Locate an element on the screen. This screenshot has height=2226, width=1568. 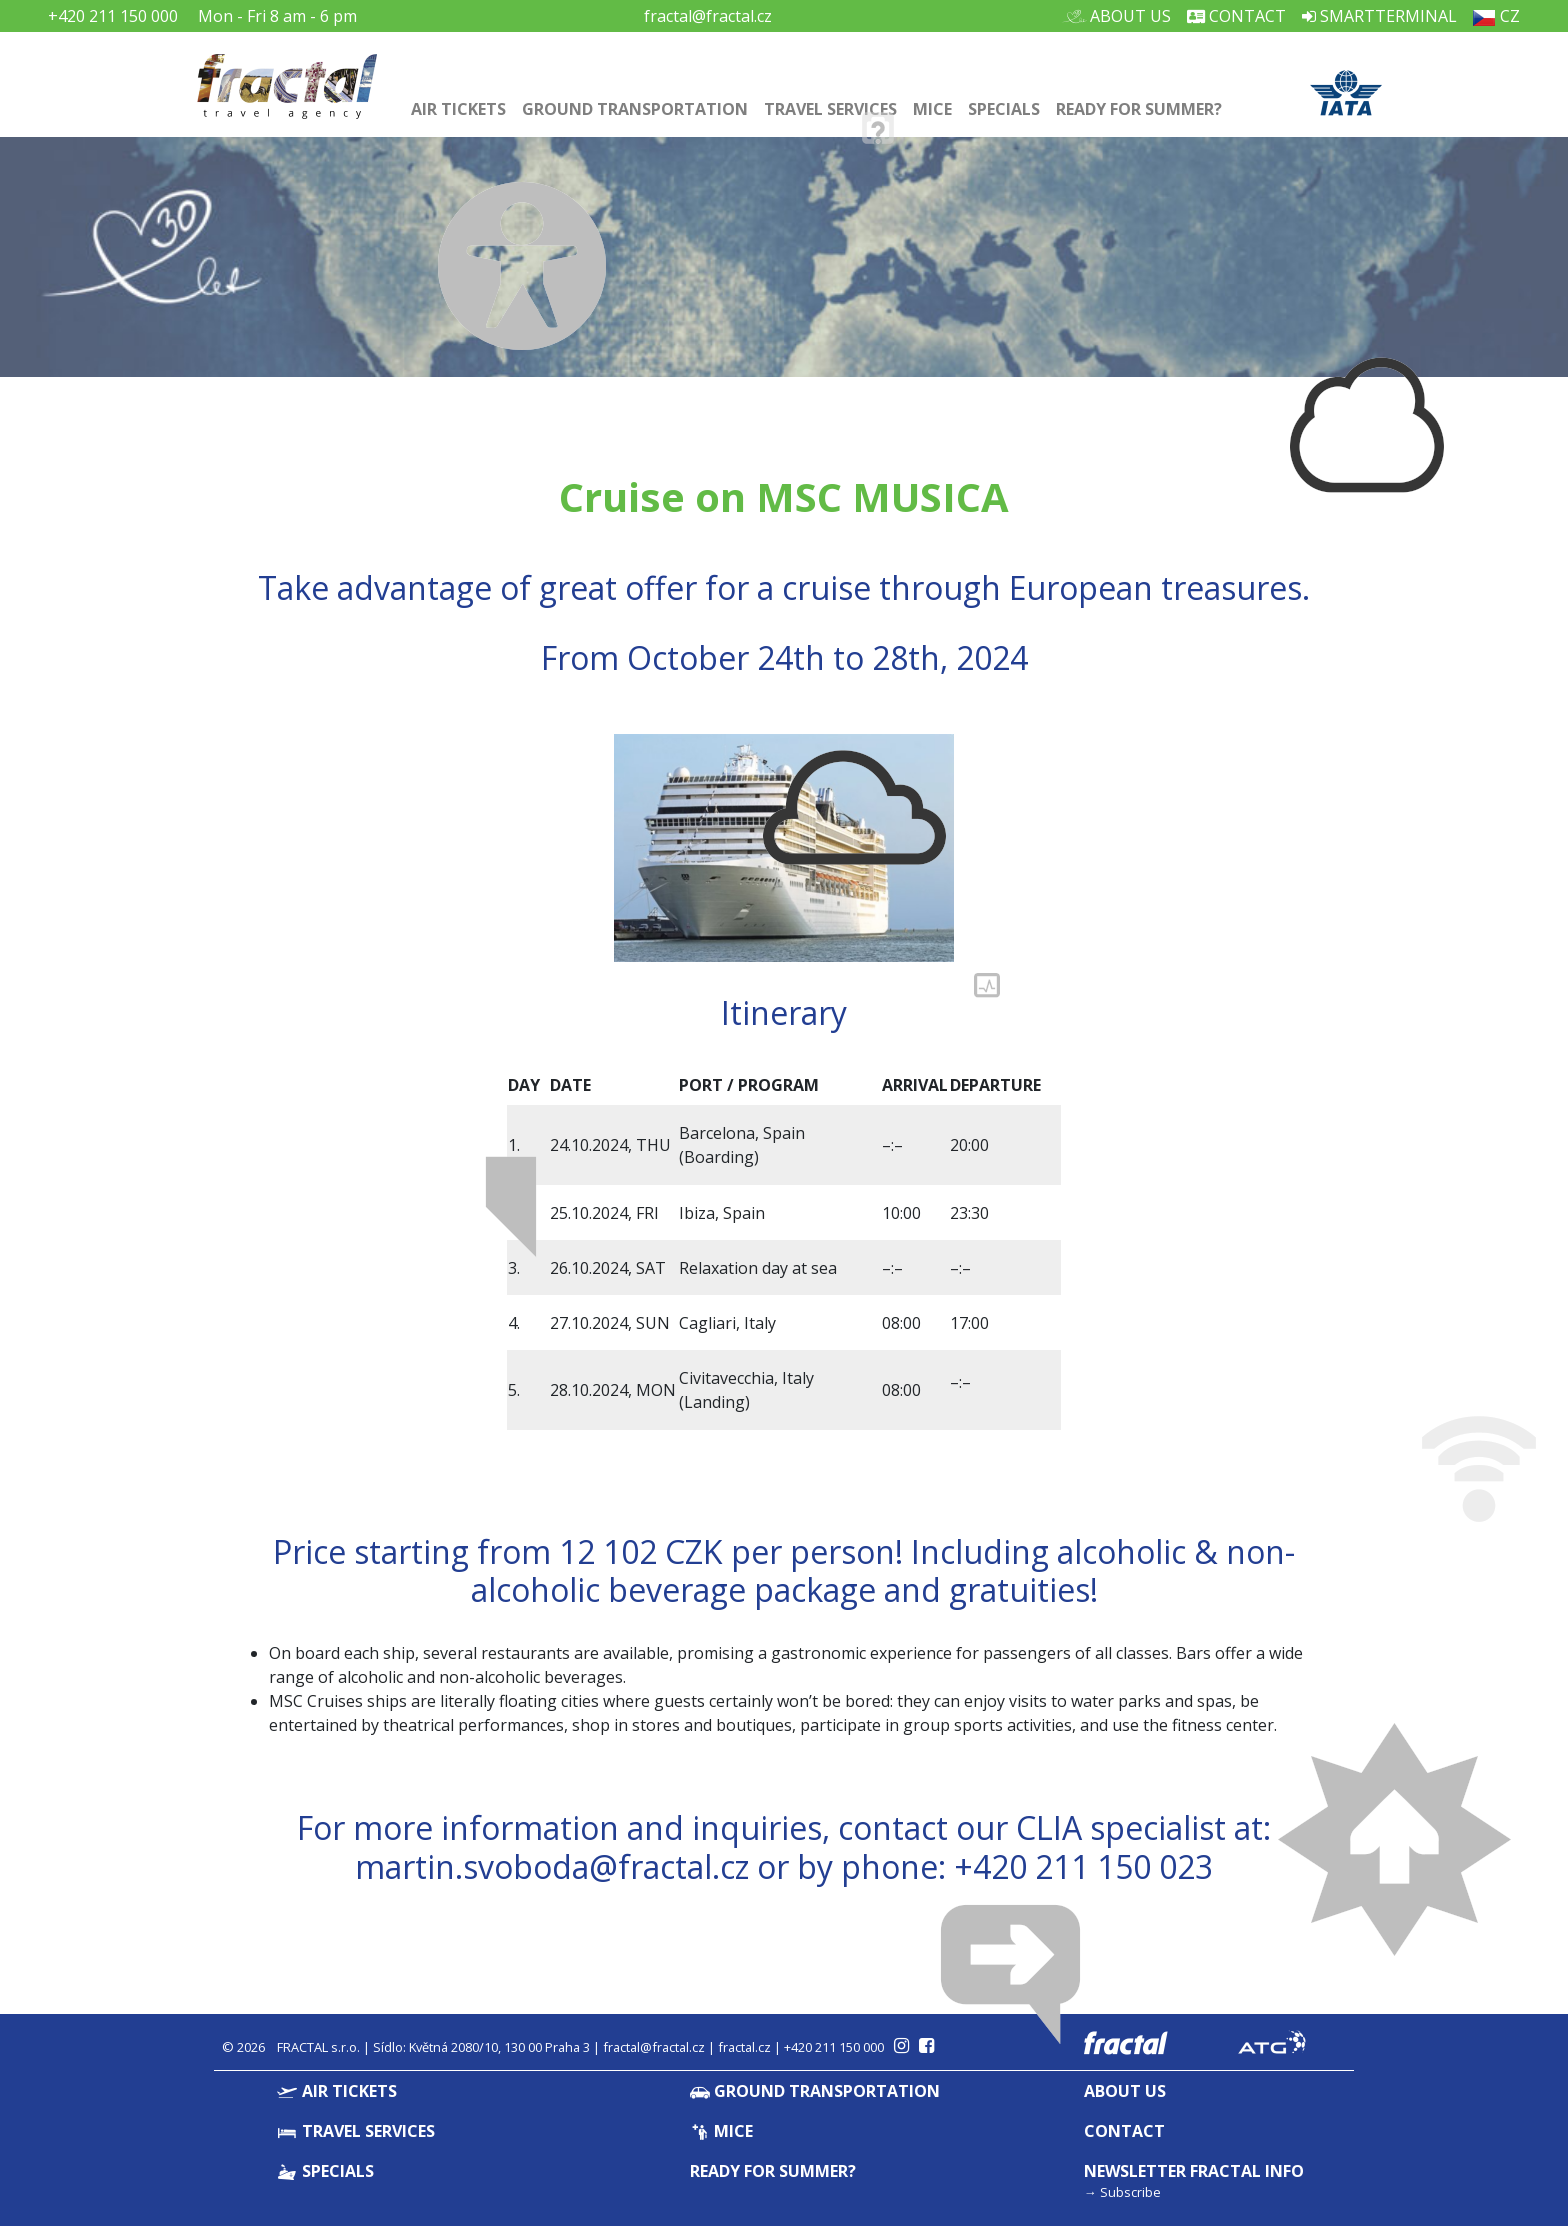
open system monitor to view resource usage is located at coordinates (987, 986).